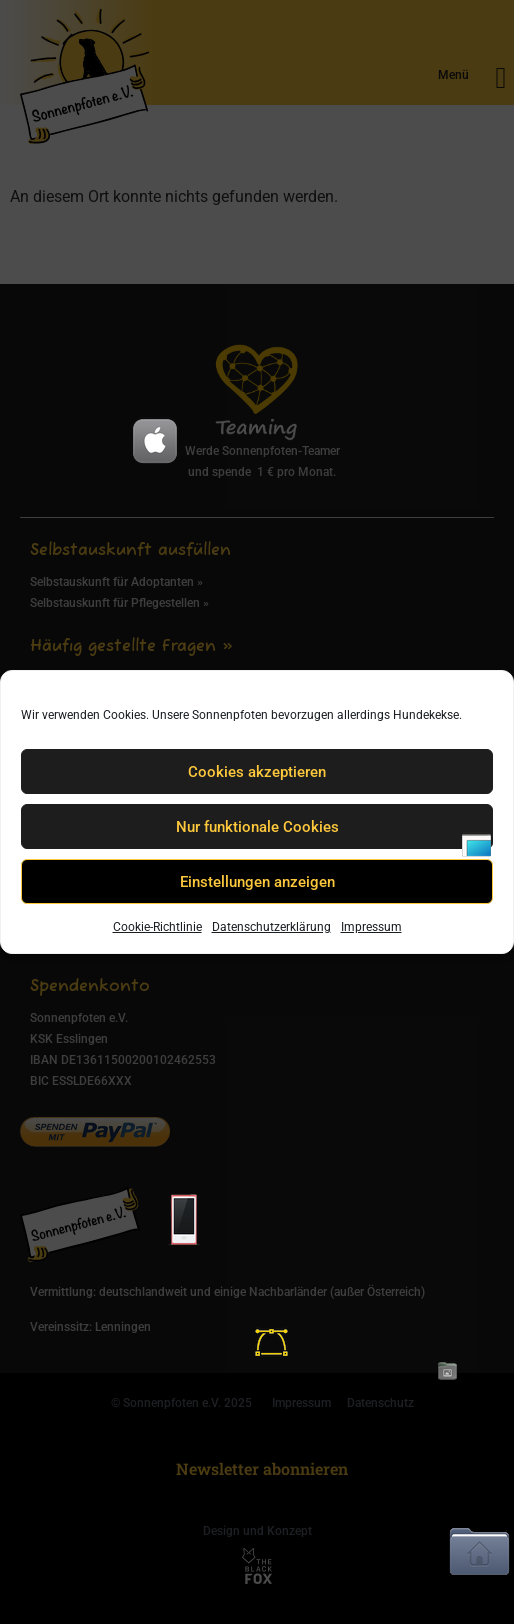  What do you see at coordinates (479, 1551) in the screenshot?
I see `open your home folder` at bounding box center [479, 1551].